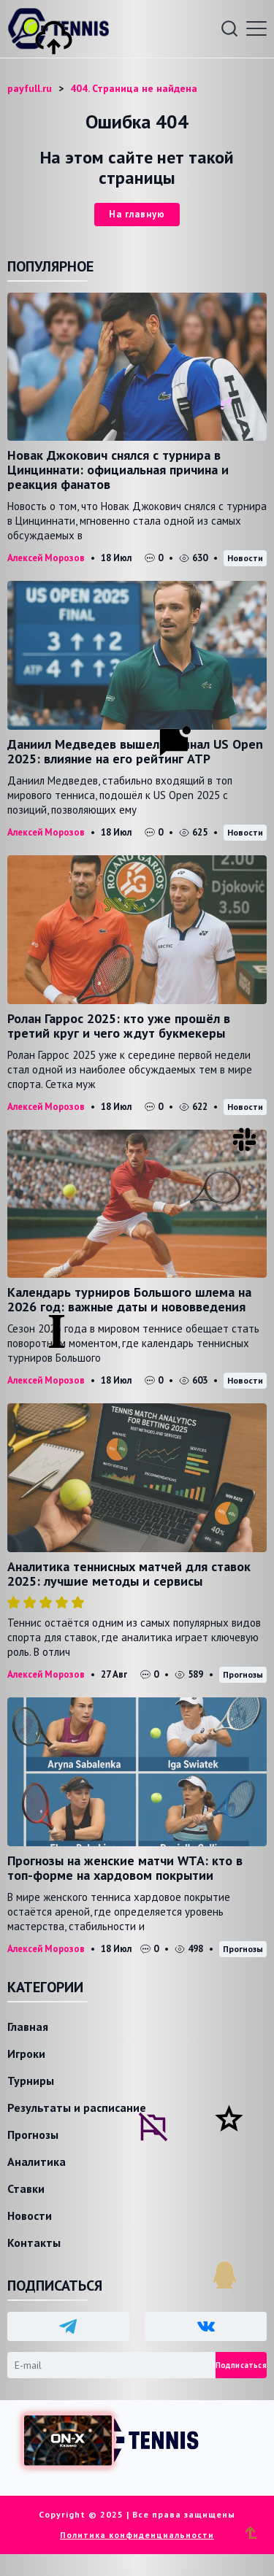 Image resolution: width=274 pixels, height=2576 pixels. What do you see at coordinates (224, 2275) in the screenshot?
I see `open QQ messenger app` at bounding box center [224, 2275].